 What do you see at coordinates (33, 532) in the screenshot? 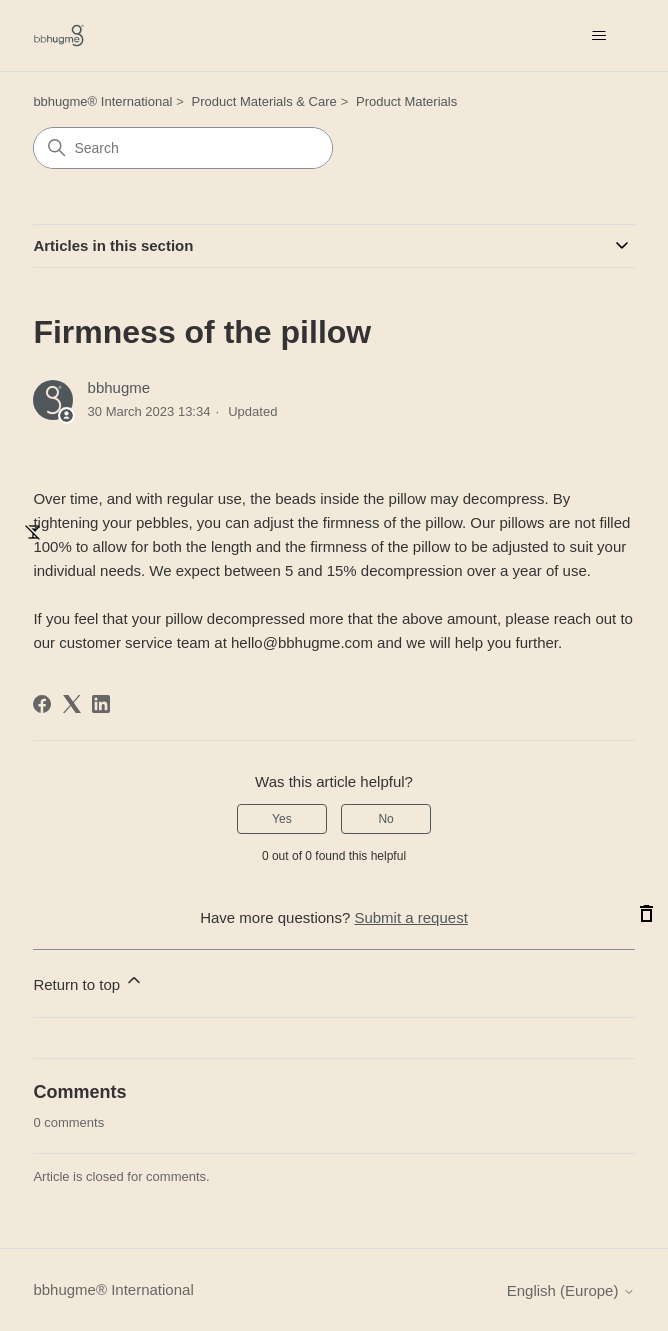
I see `indicates alcohol-free zone or no drinks allowed` at bounding box center [33, 532].